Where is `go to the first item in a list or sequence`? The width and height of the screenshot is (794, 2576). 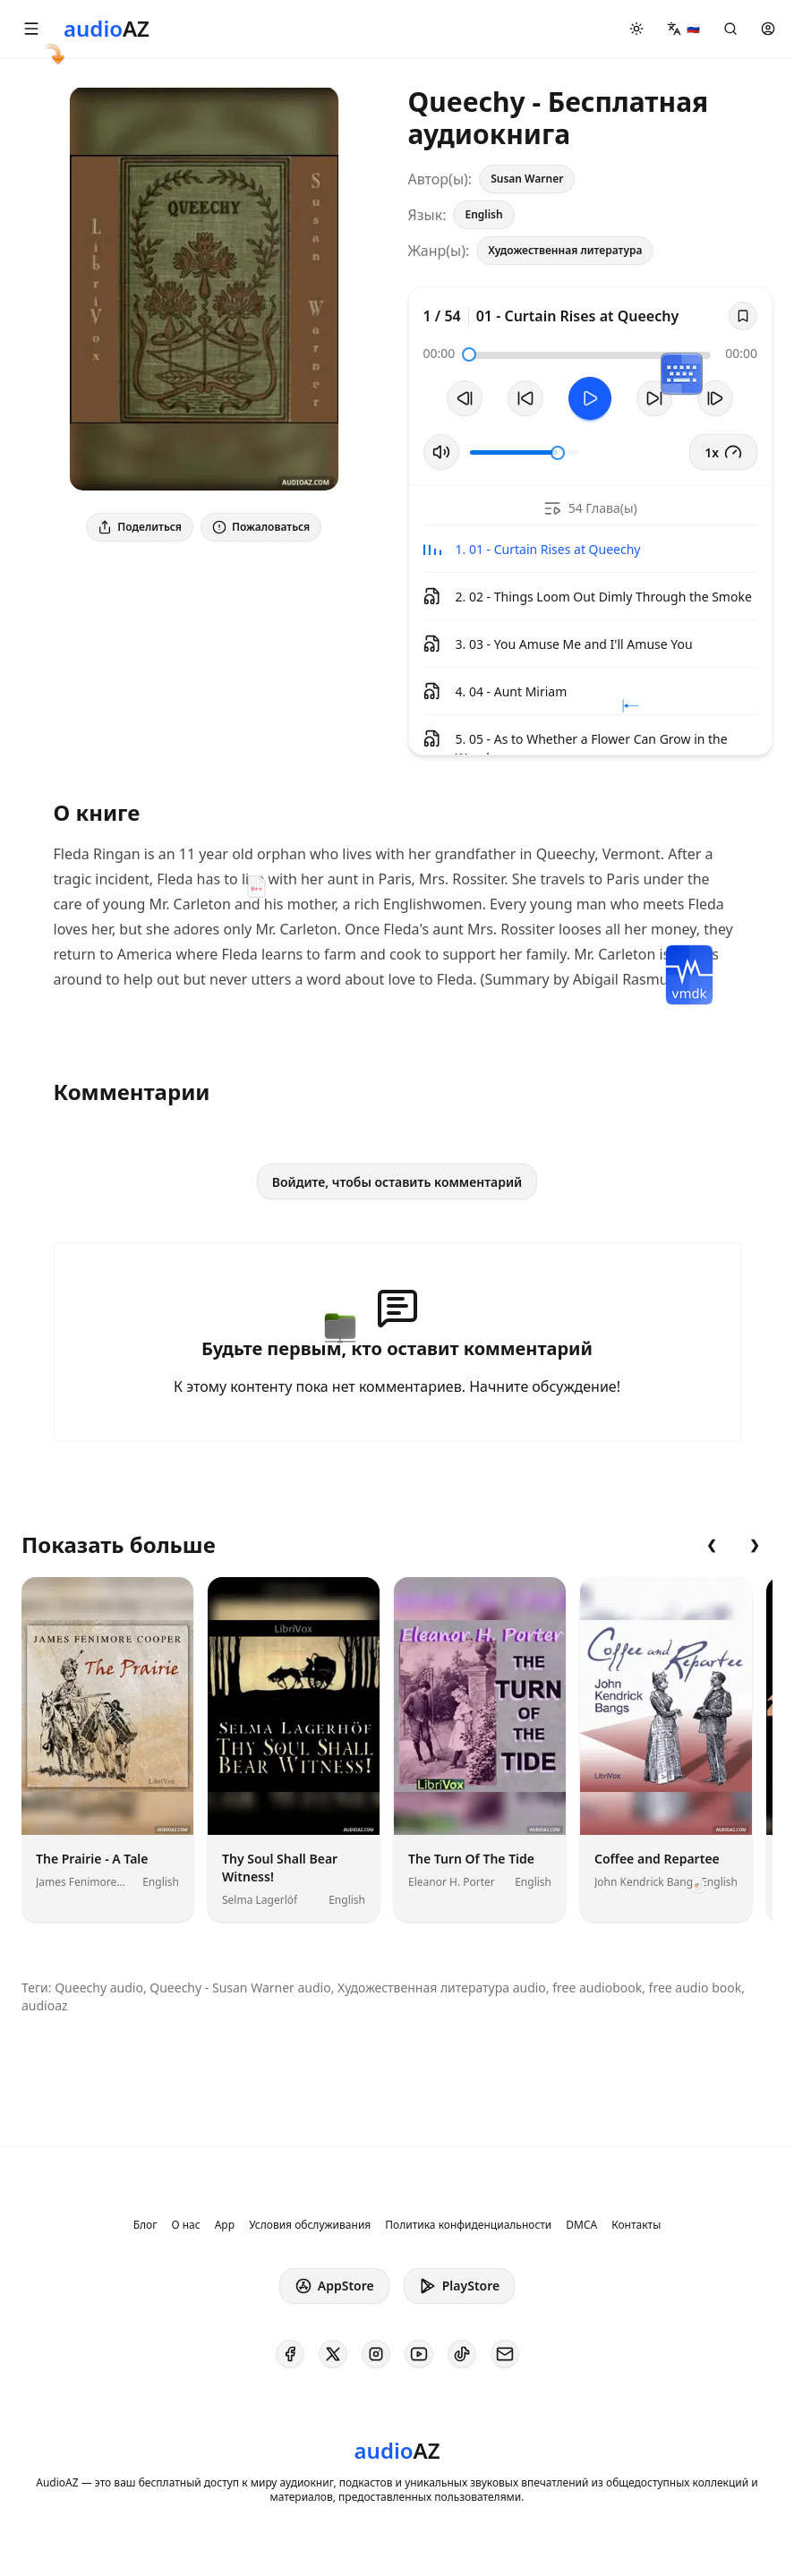
go to the first item in a list or sequence is located at coordinates (630, 705).